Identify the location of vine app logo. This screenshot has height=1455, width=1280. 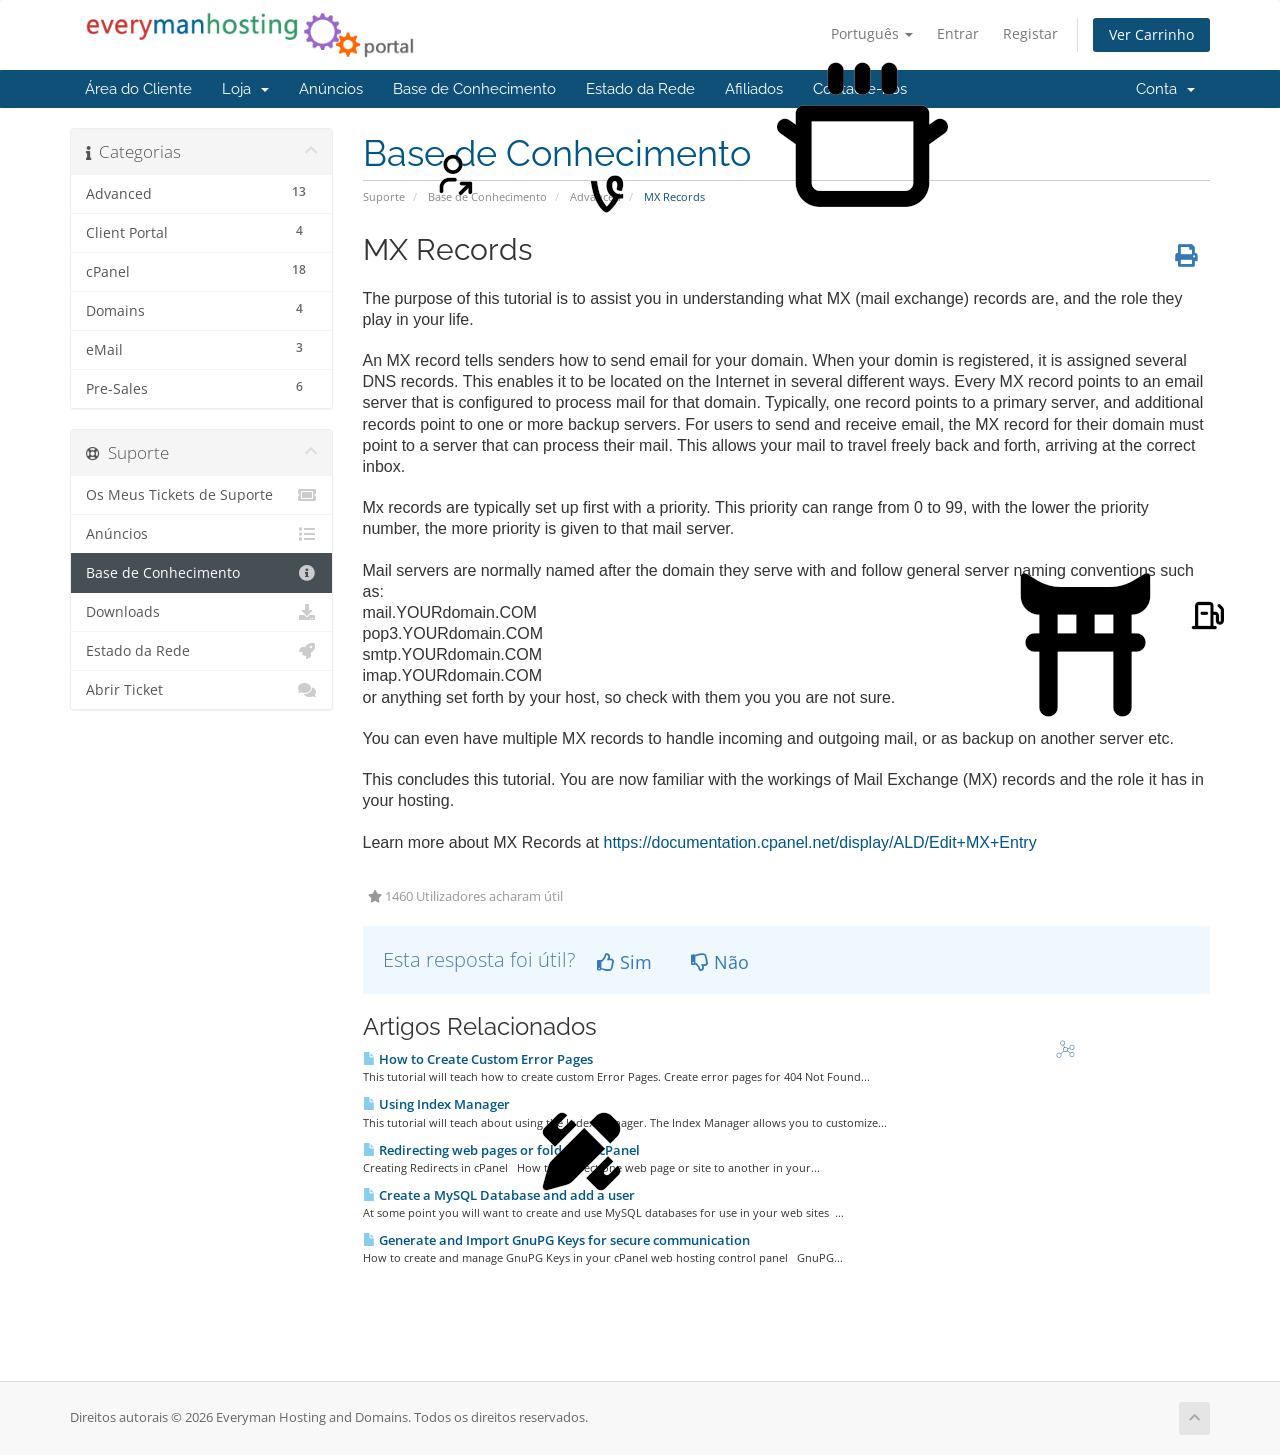
(607, 194).